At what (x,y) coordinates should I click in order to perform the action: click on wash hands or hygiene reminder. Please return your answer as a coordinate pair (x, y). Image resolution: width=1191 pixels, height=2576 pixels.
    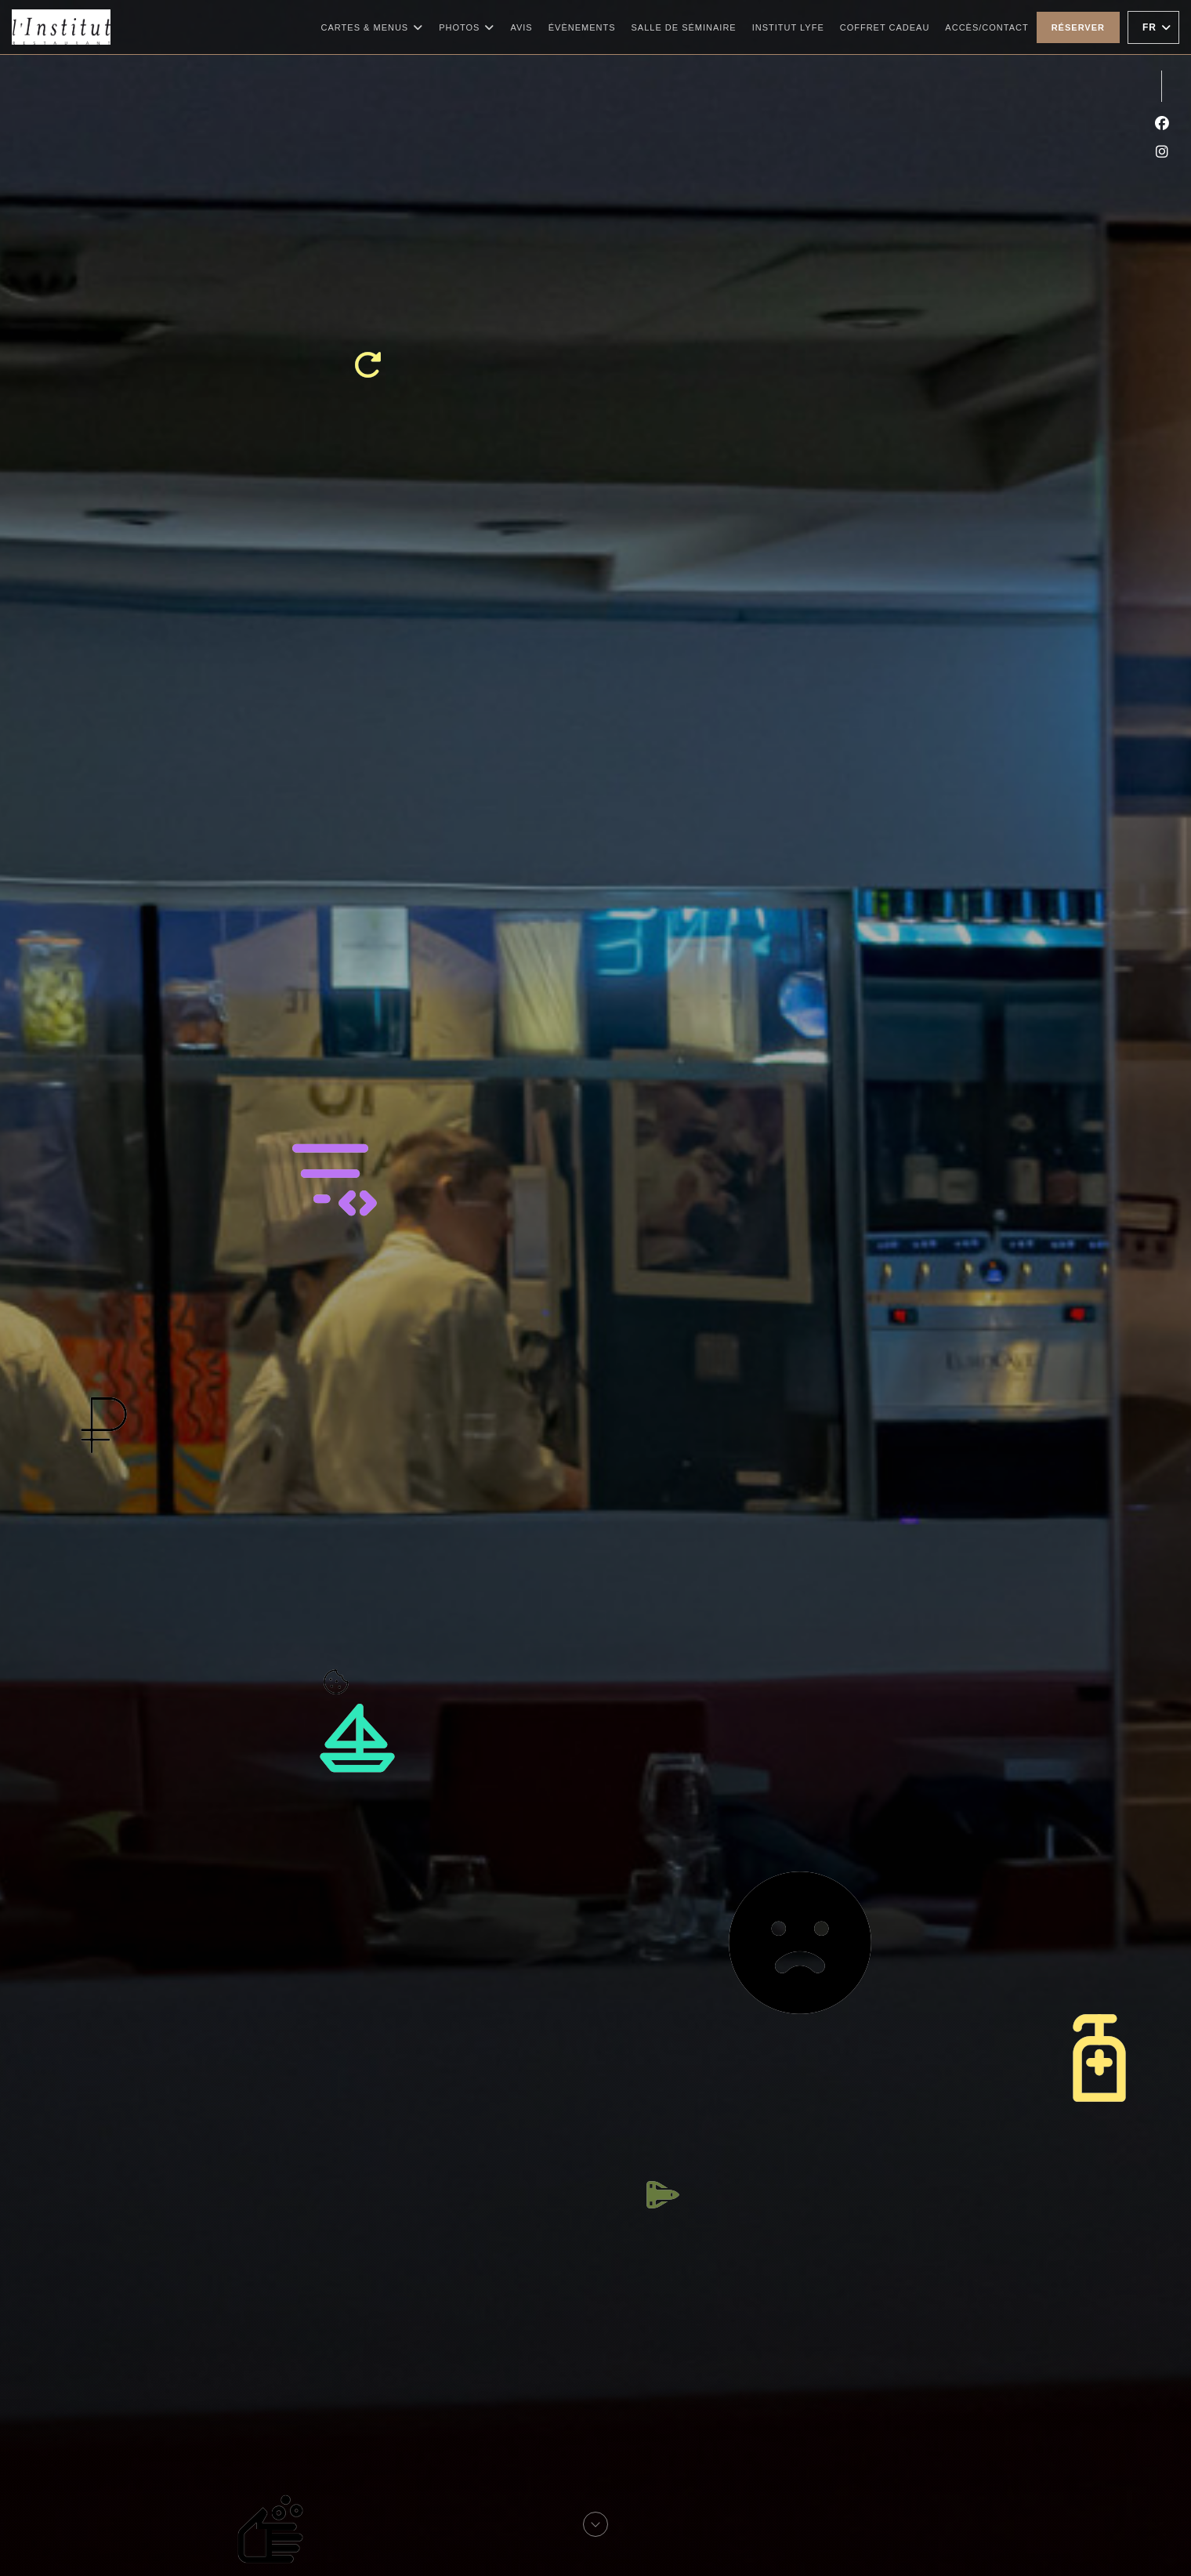
    Looking at the image, I should click on (272, 2529).